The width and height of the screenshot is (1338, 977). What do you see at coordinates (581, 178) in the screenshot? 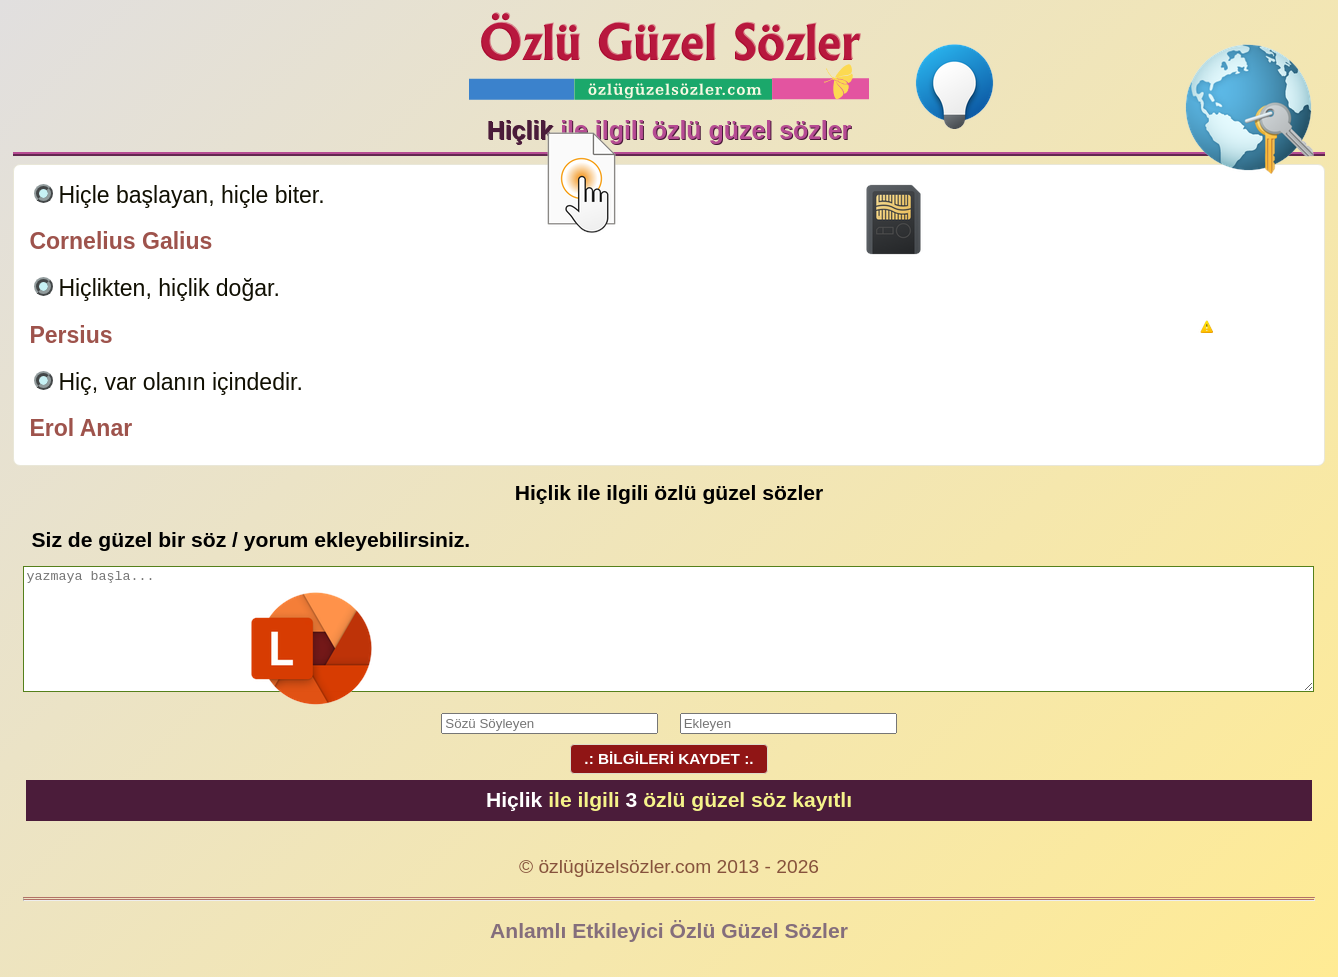
I see `select or click on a file` at bounding box center [581, 178].